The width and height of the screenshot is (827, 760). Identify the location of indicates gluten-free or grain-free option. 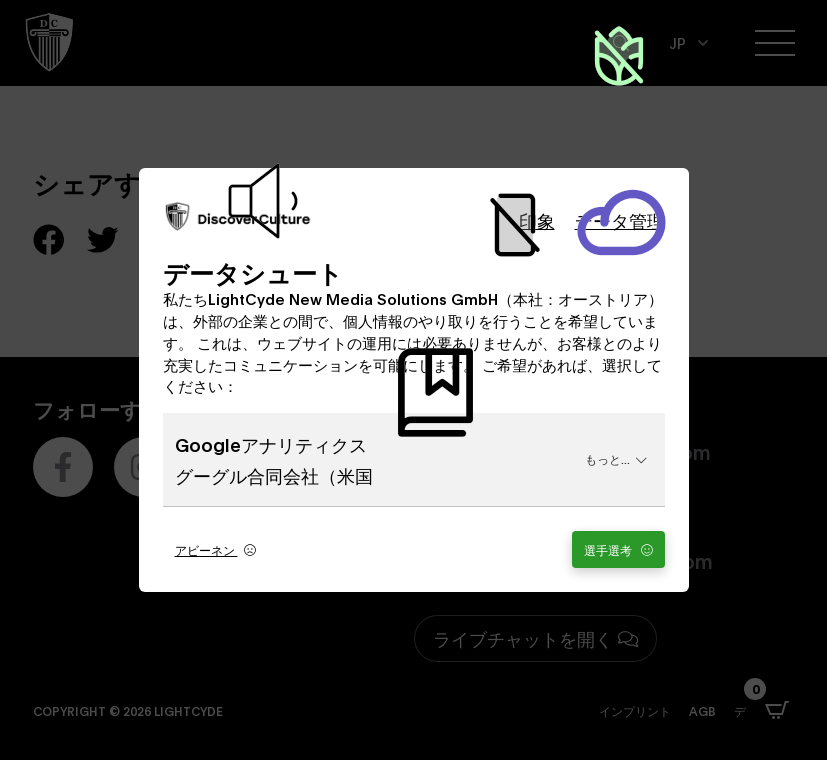
(619, 57).